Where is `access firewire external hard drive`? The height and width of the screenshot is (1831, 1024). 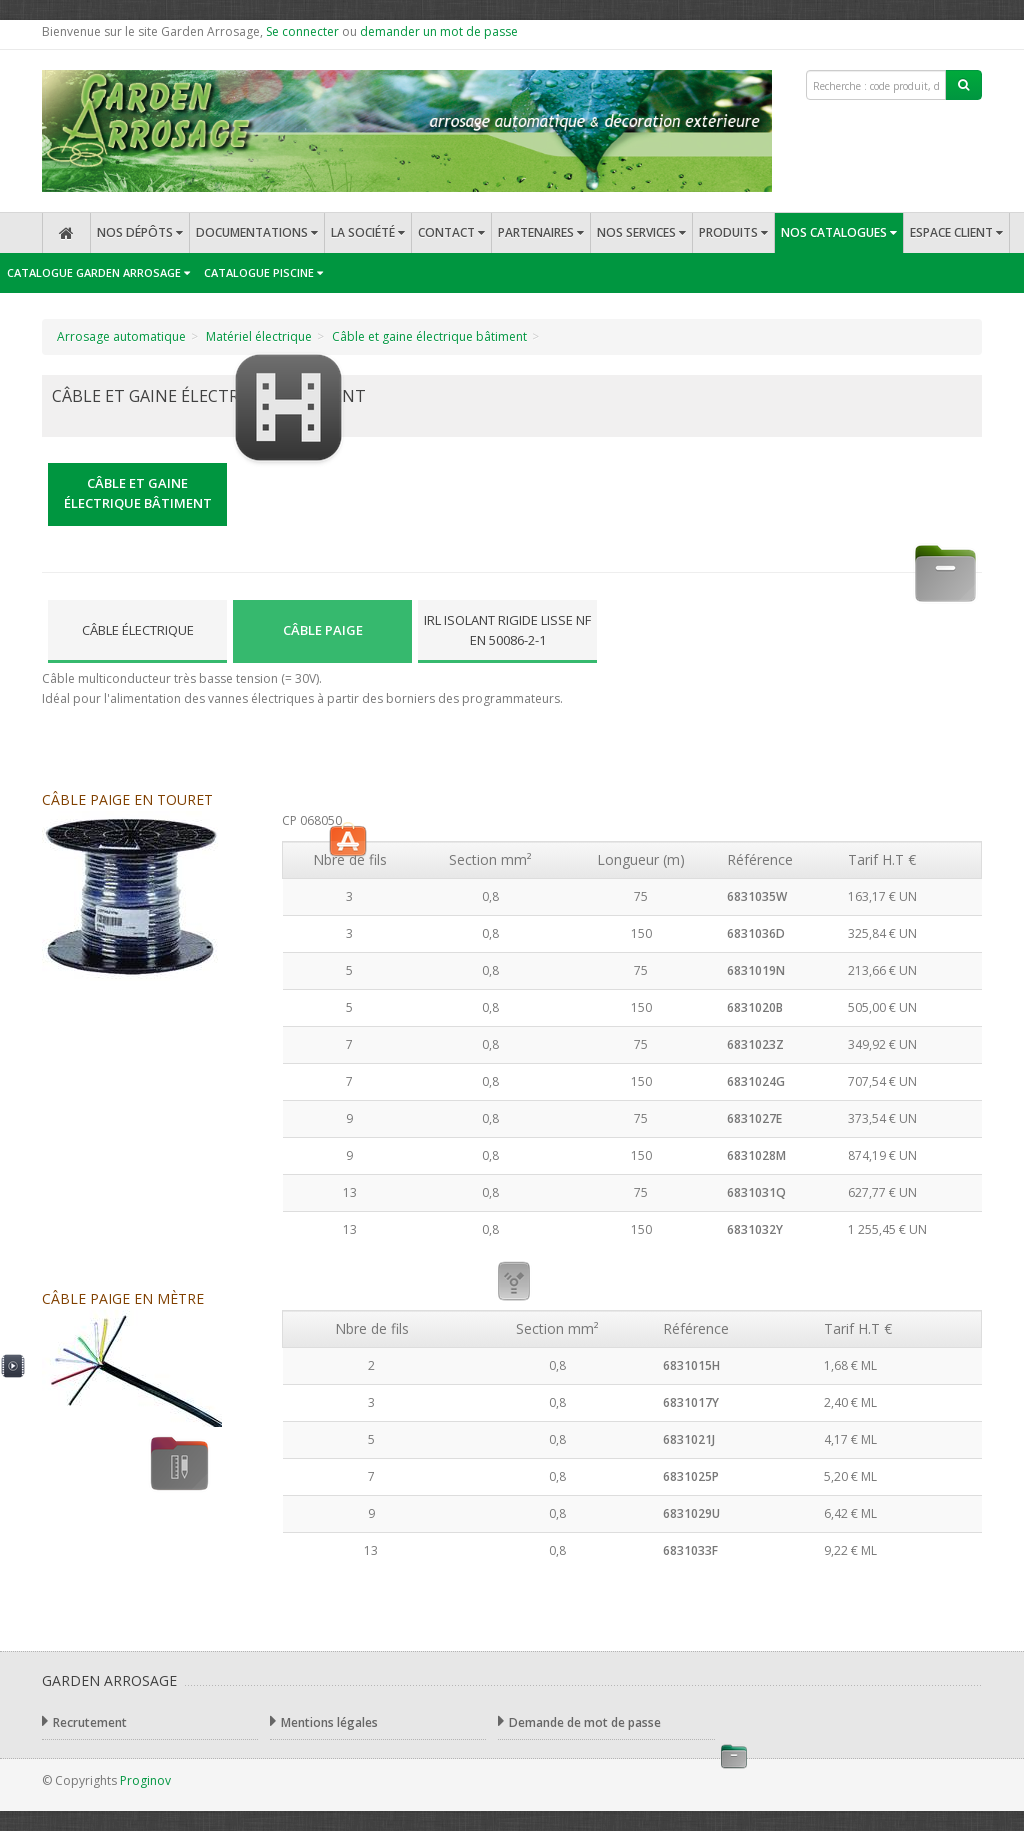 access firewire external hard drive is located at coordinates (514, 1281).